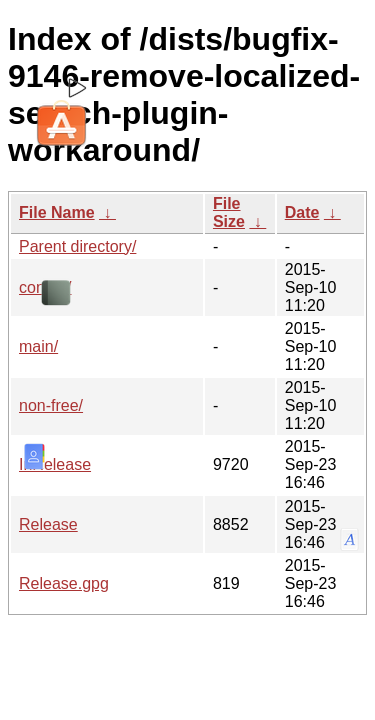 The width and height of the screenshot is (375, 720). Describe the element at coordinates (349, 539) in the screenshot. I see `open a font file` at that location.